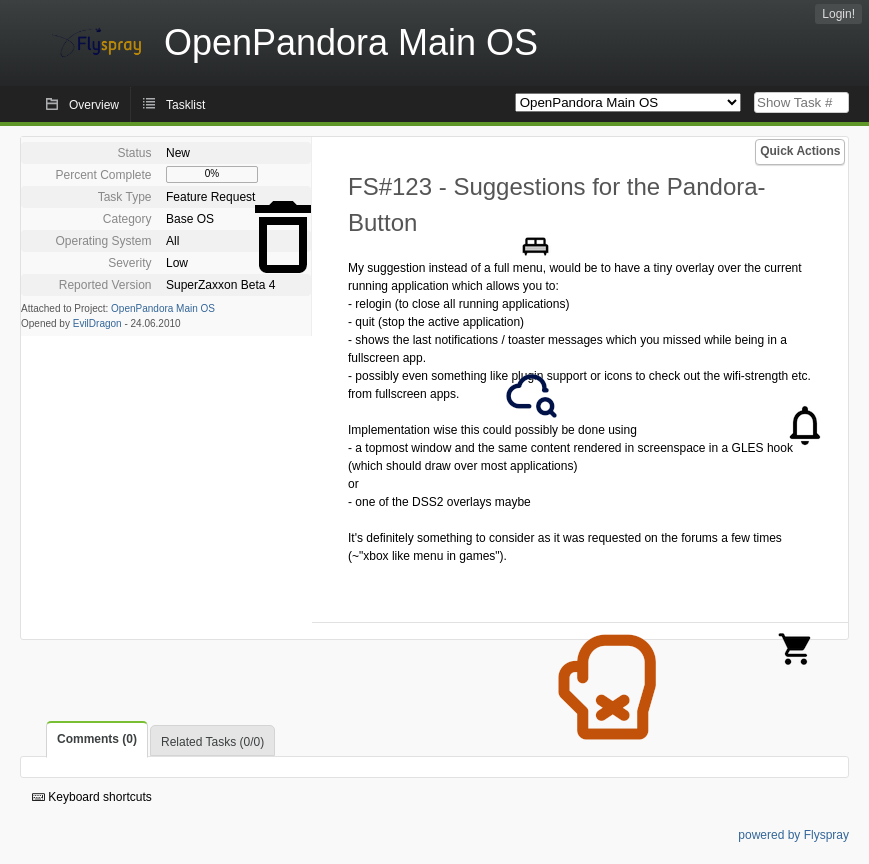 This screenshot has height=864, width=869. Describe the element at coordinates (796, 649) in the screenshot. I see `view nearby grocery stores` at that location.